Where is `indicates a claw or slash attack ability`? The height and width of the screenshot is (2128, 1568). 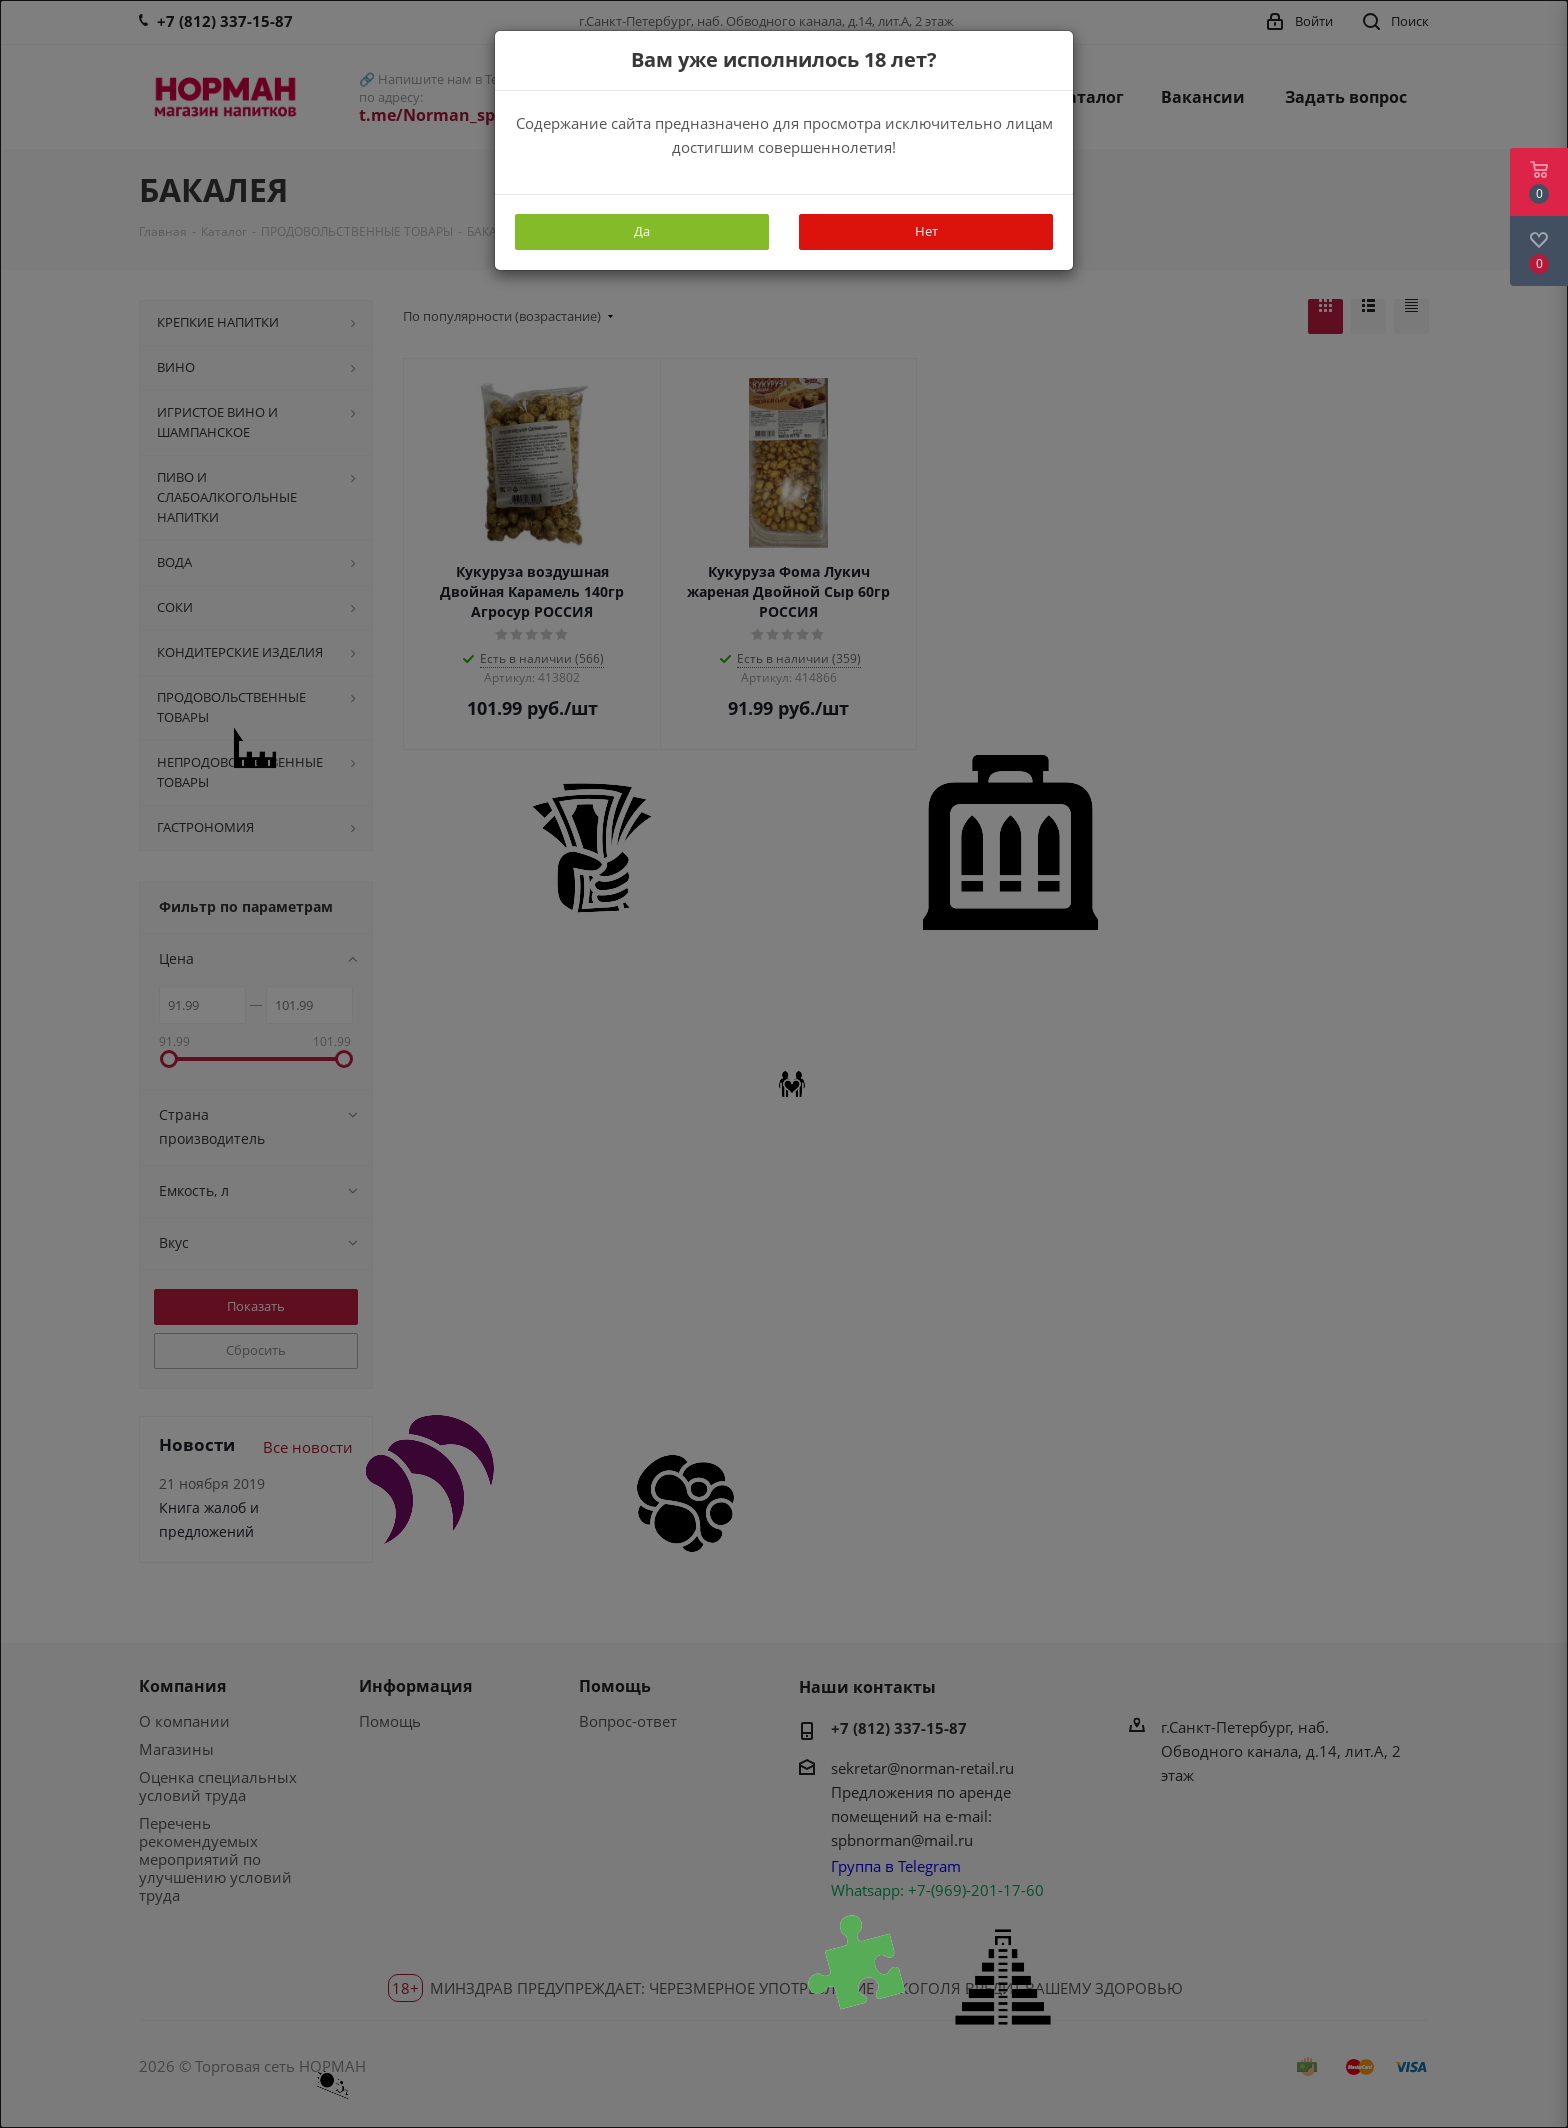 indicates a claw or slash attack ability is located at coordinates (430, 1478).